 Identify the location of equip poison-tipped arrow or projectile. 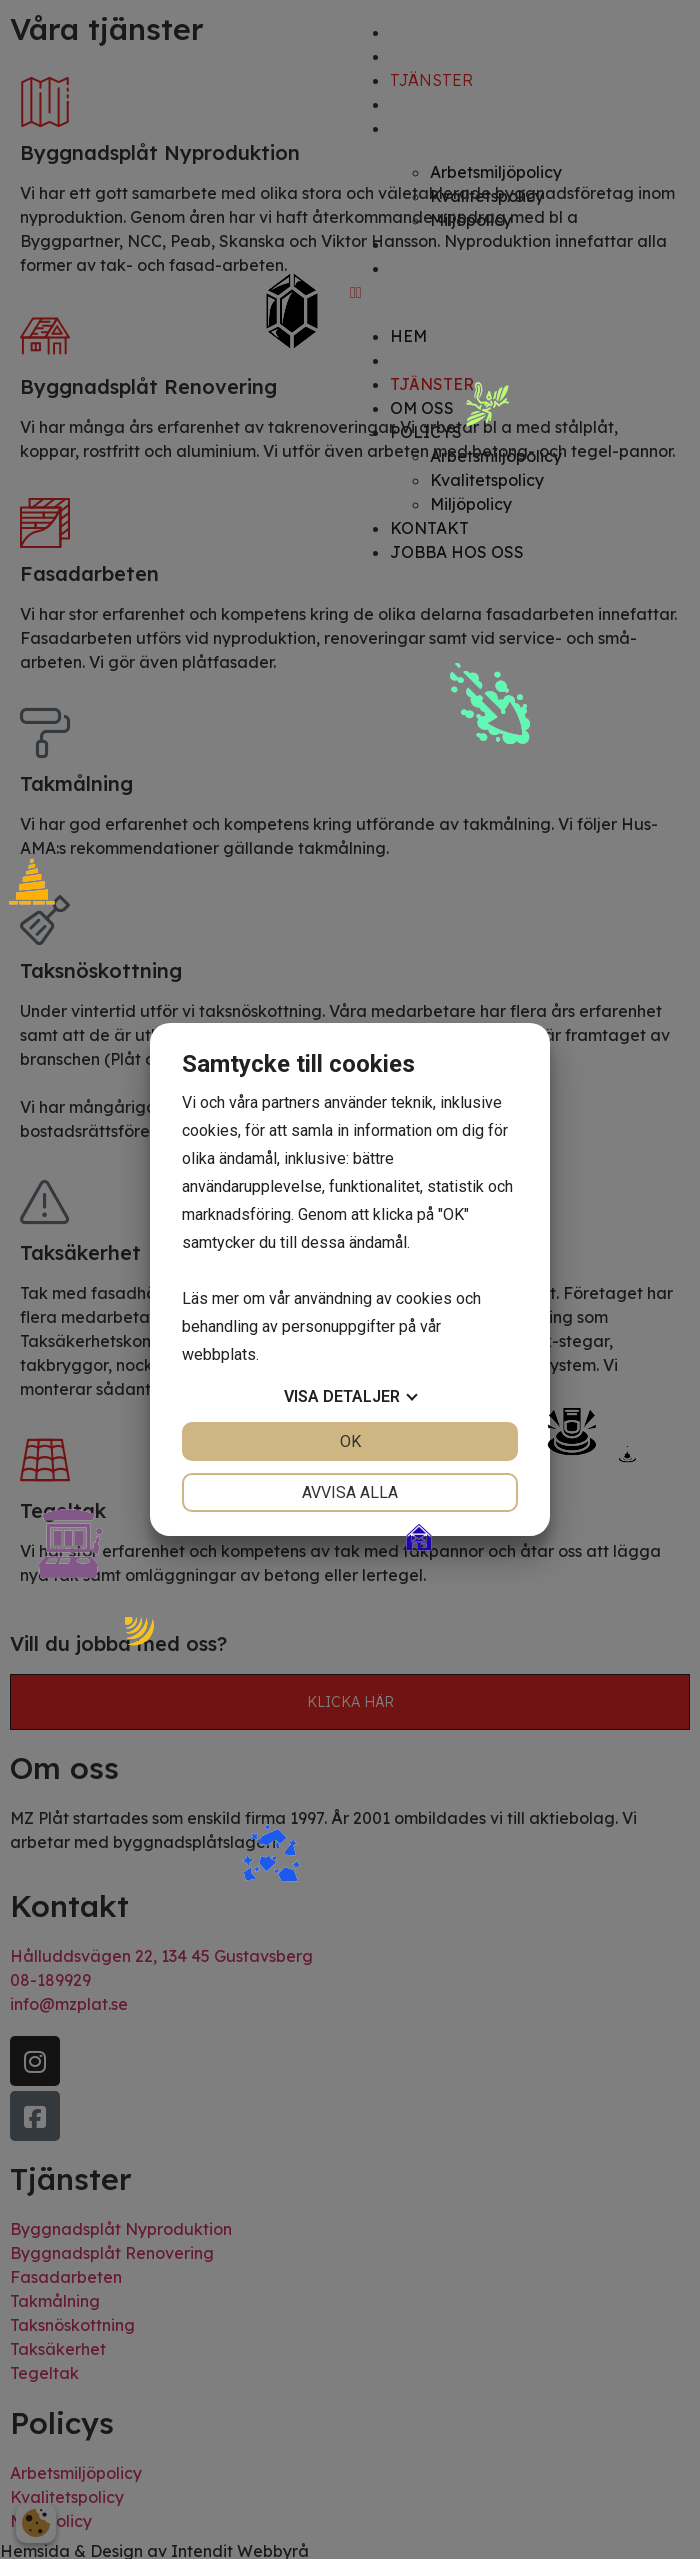
(489, 703).